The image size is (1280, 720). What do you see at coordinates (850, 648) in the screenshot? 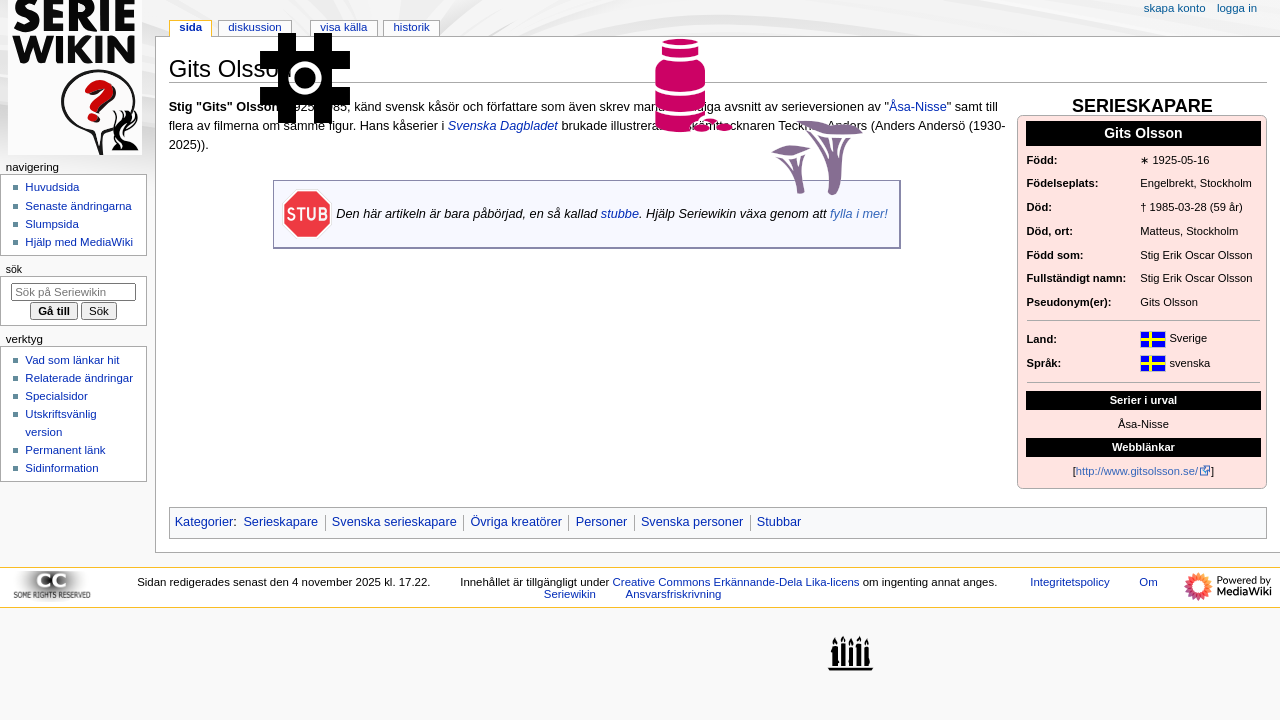
I see `access candle or lighting settings` at bounding box center [850, 648].